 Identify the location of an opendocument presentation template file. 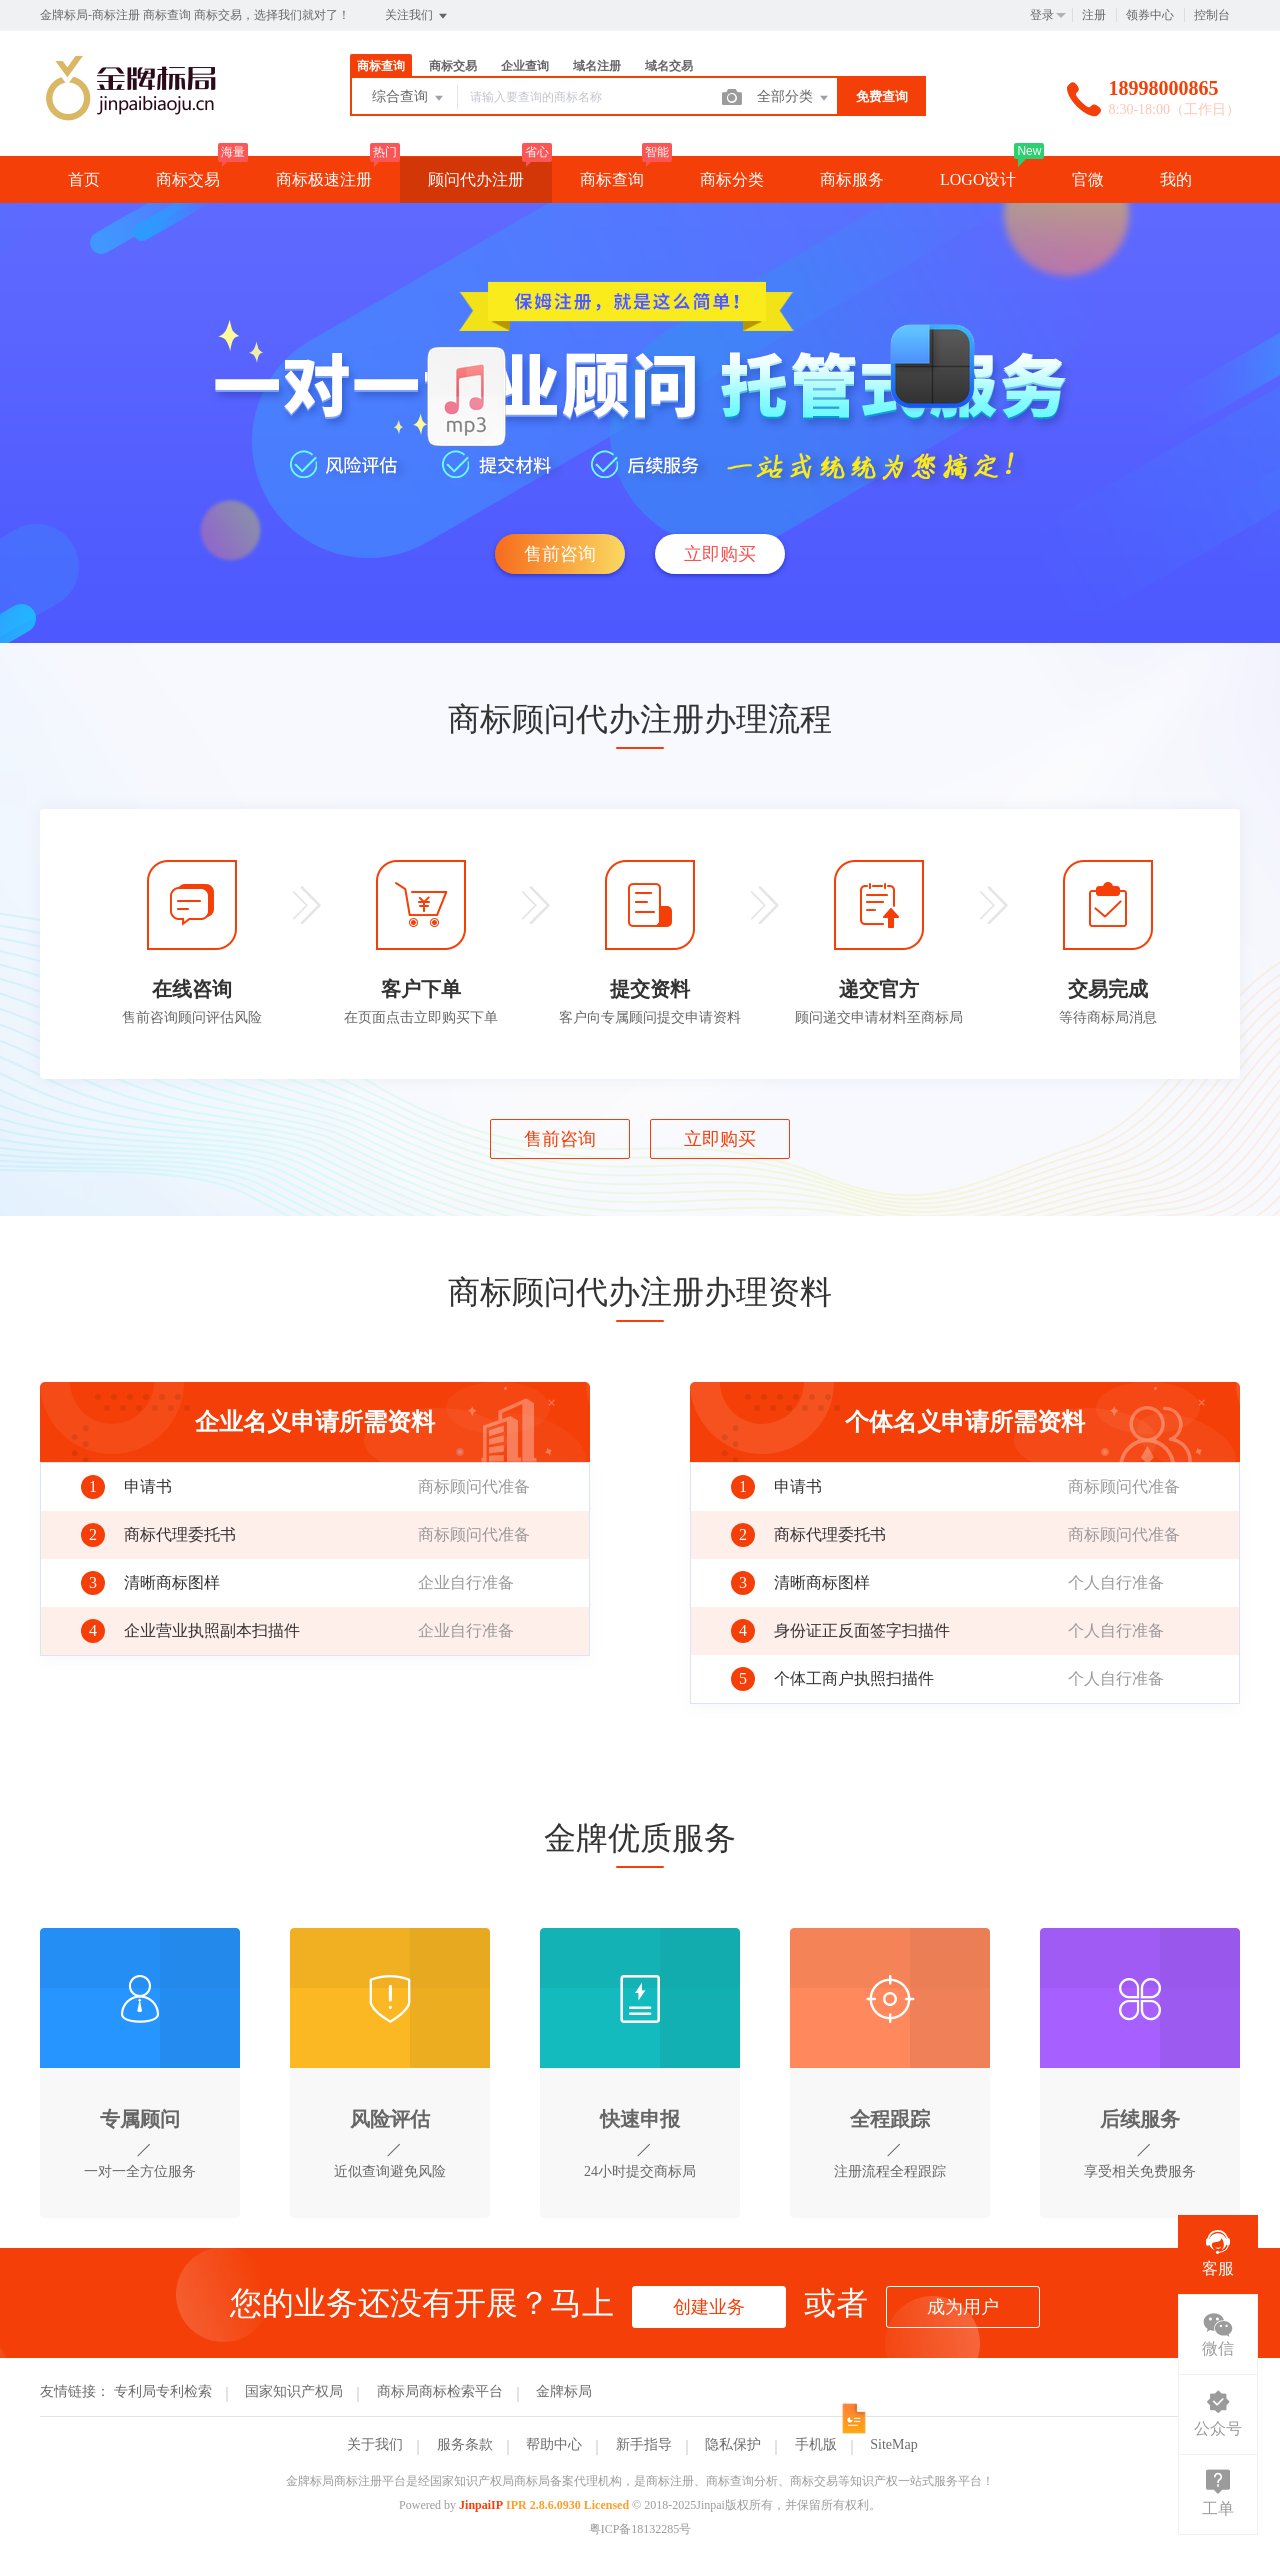
(854, 2419).